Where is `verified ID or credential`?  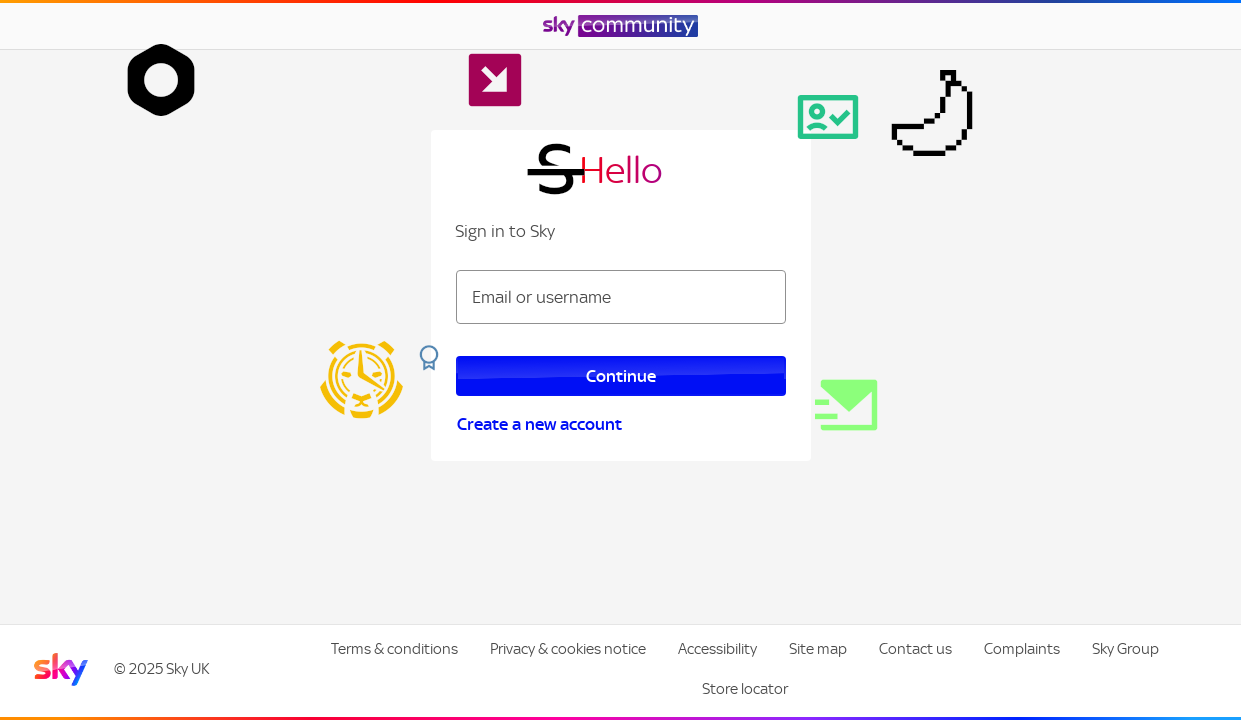 verified ID or credential is located at coordinates (828, 117).